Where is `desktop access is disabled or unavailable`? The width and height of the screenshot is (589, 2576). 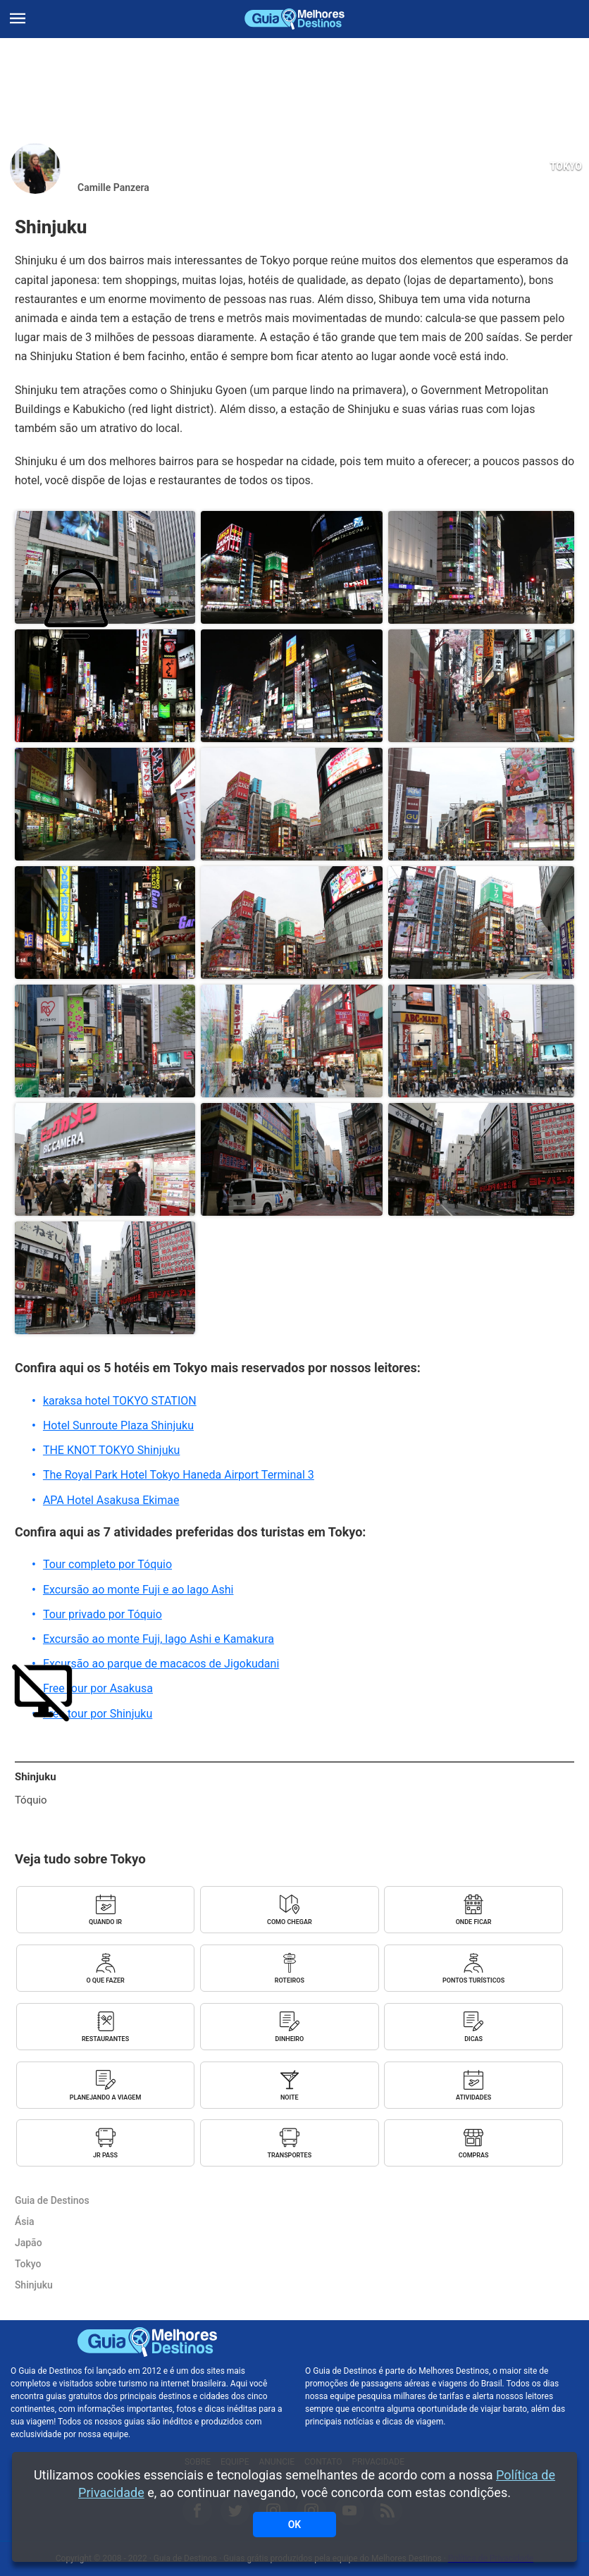 desktop access is disabled or unavailable is located at coordinates (43, 1691).